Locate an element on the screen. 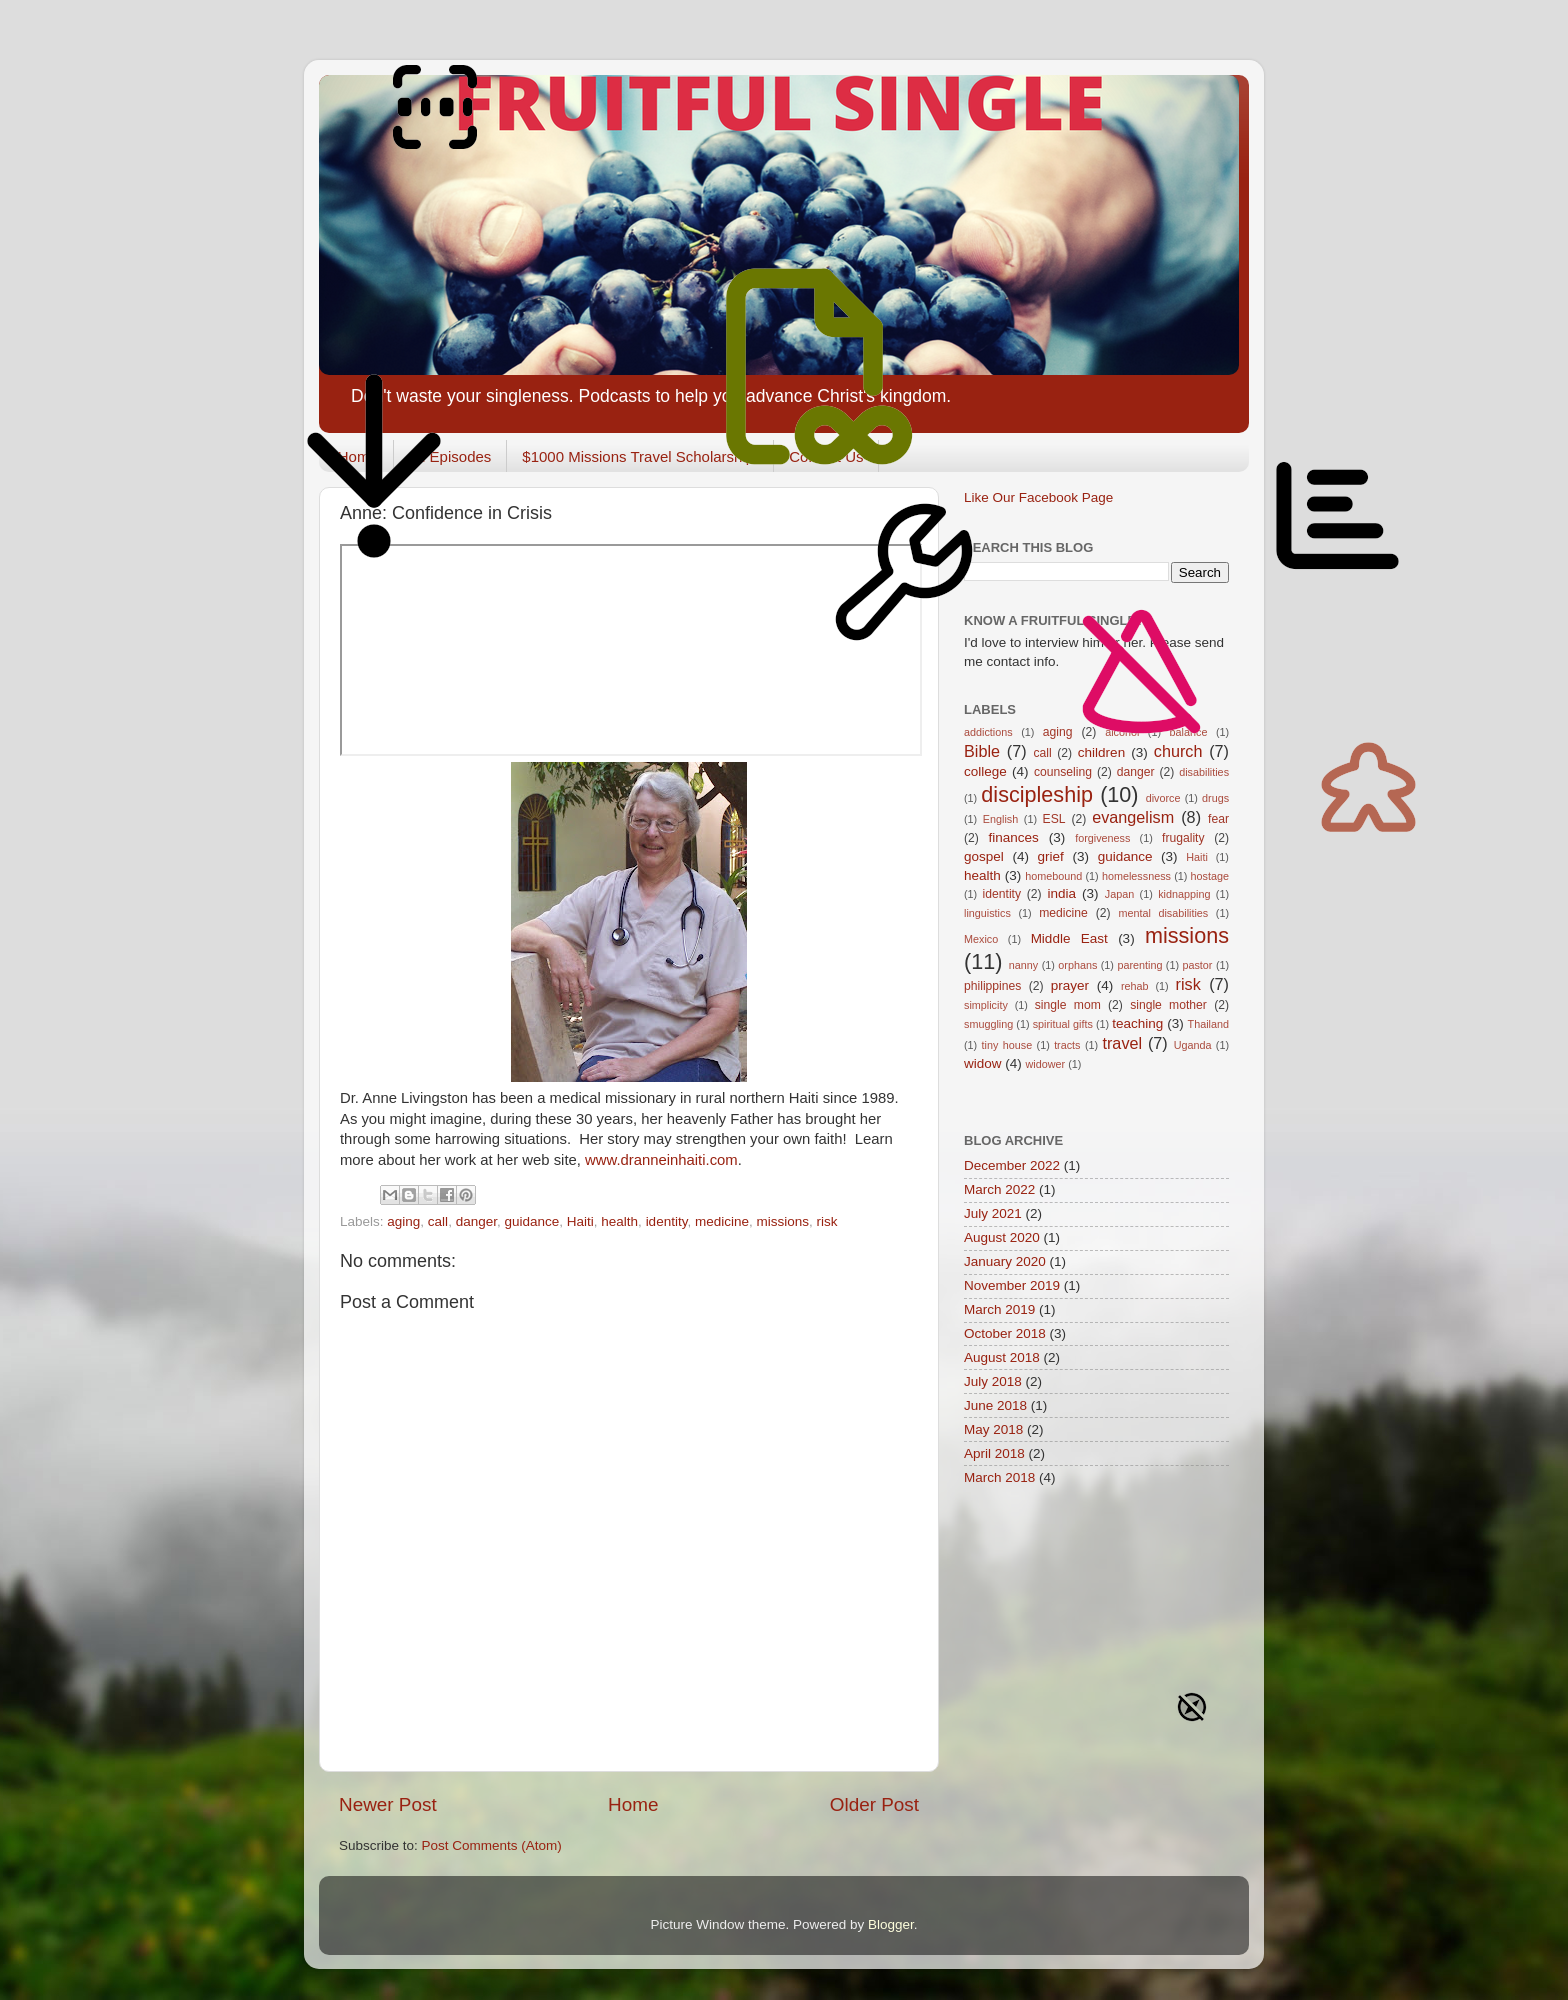  access settings or configuration options is located at coordinates (904, 572).